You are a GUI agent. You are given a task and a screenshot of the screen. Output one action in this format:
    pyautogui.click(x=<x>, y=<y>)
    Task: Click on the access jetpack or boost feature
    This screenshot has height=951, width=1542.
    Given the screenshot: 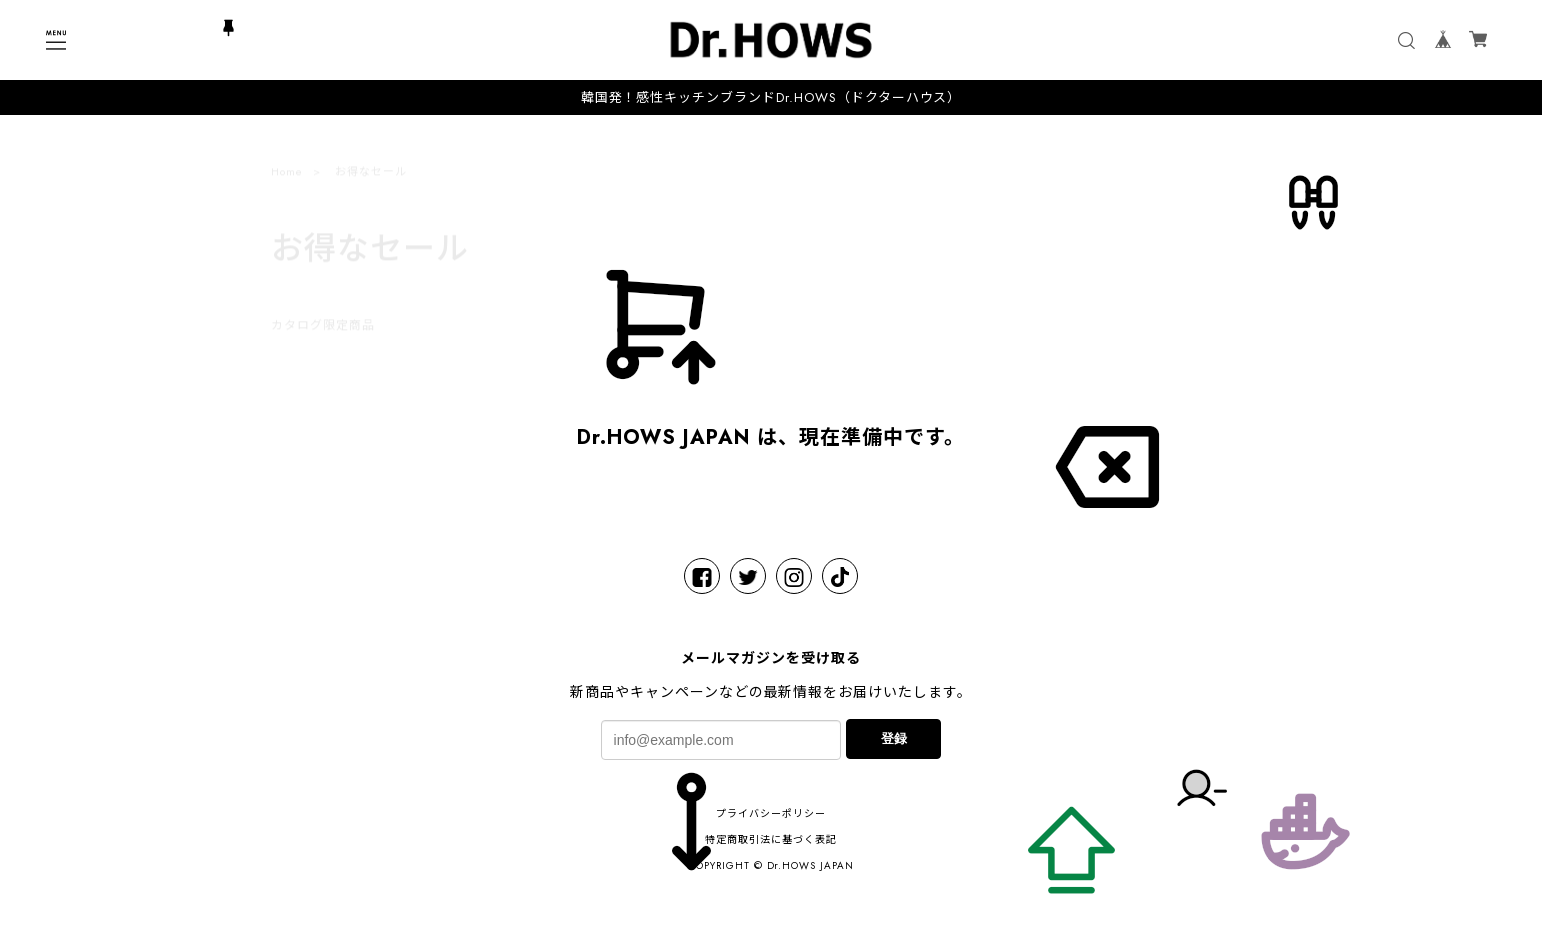 What is the action you would take?
    pyautogui.click(x=1313, y=202)
    